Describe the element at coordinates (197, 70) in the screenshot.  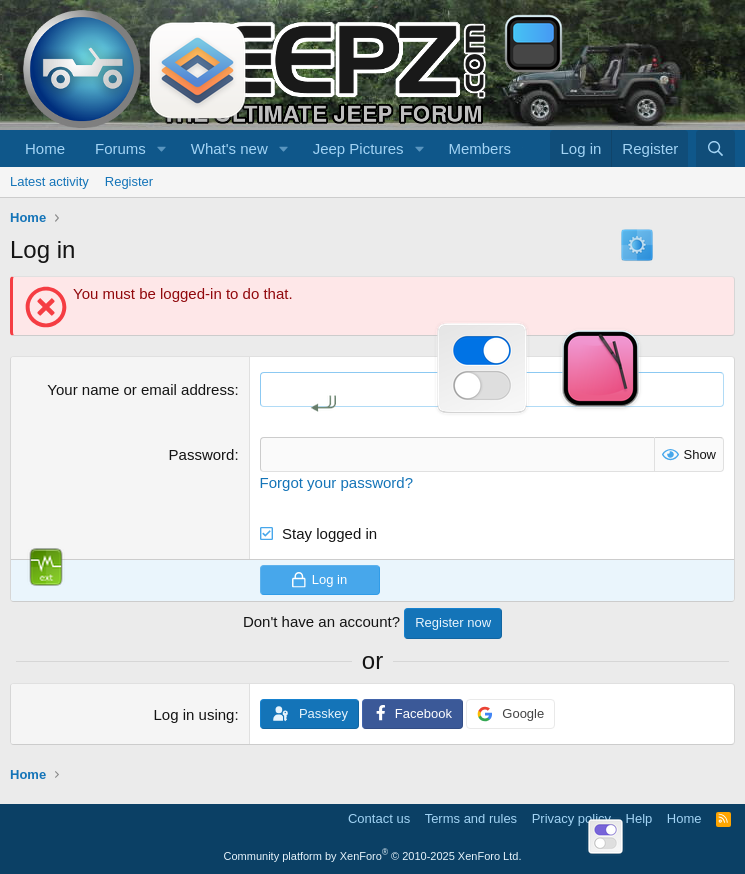
I see `open ripcord messaging app` at that location.